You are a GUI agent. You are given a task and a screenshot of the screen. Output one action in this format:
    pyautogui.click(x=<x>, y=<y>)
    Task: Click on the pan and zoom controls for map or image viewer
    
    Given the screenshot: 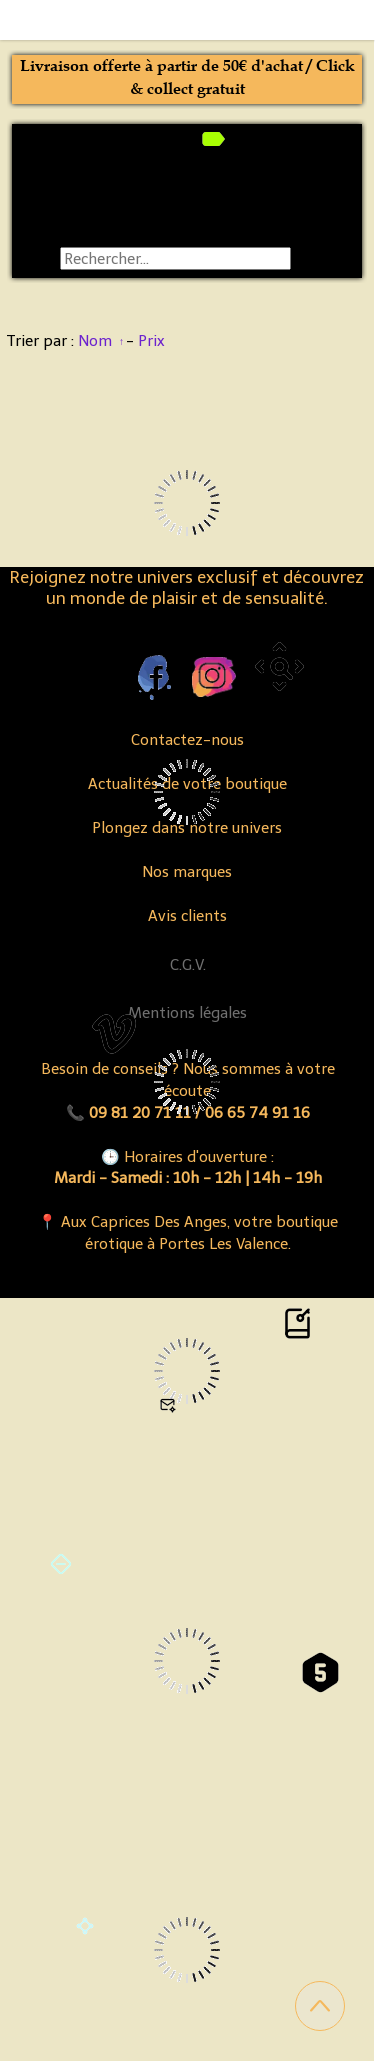 What is the action you would take?
    pyautogui.click(x=279, y=666)
    